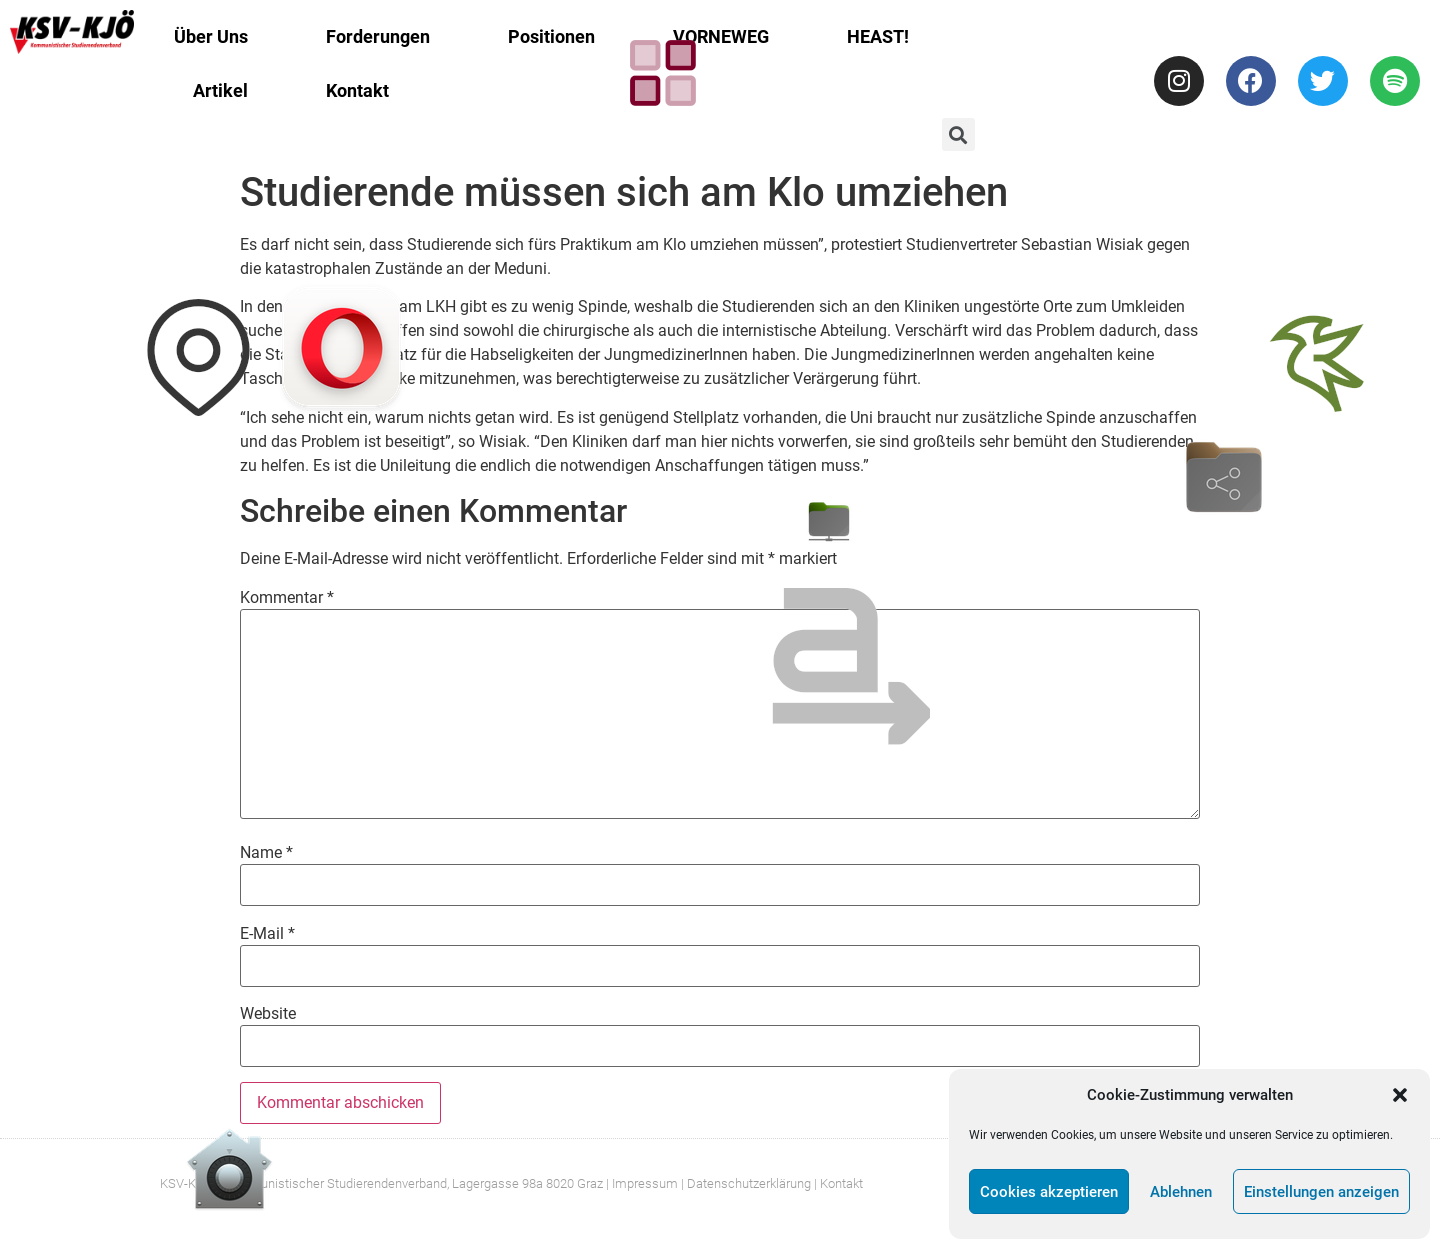 Image resolution: width=1440 pixels, height=1249 pixels. What do you see at coordinates (665, 75) in the screenshot?
I see `launch lights off puzzle game` at bounding box center [665, 75].